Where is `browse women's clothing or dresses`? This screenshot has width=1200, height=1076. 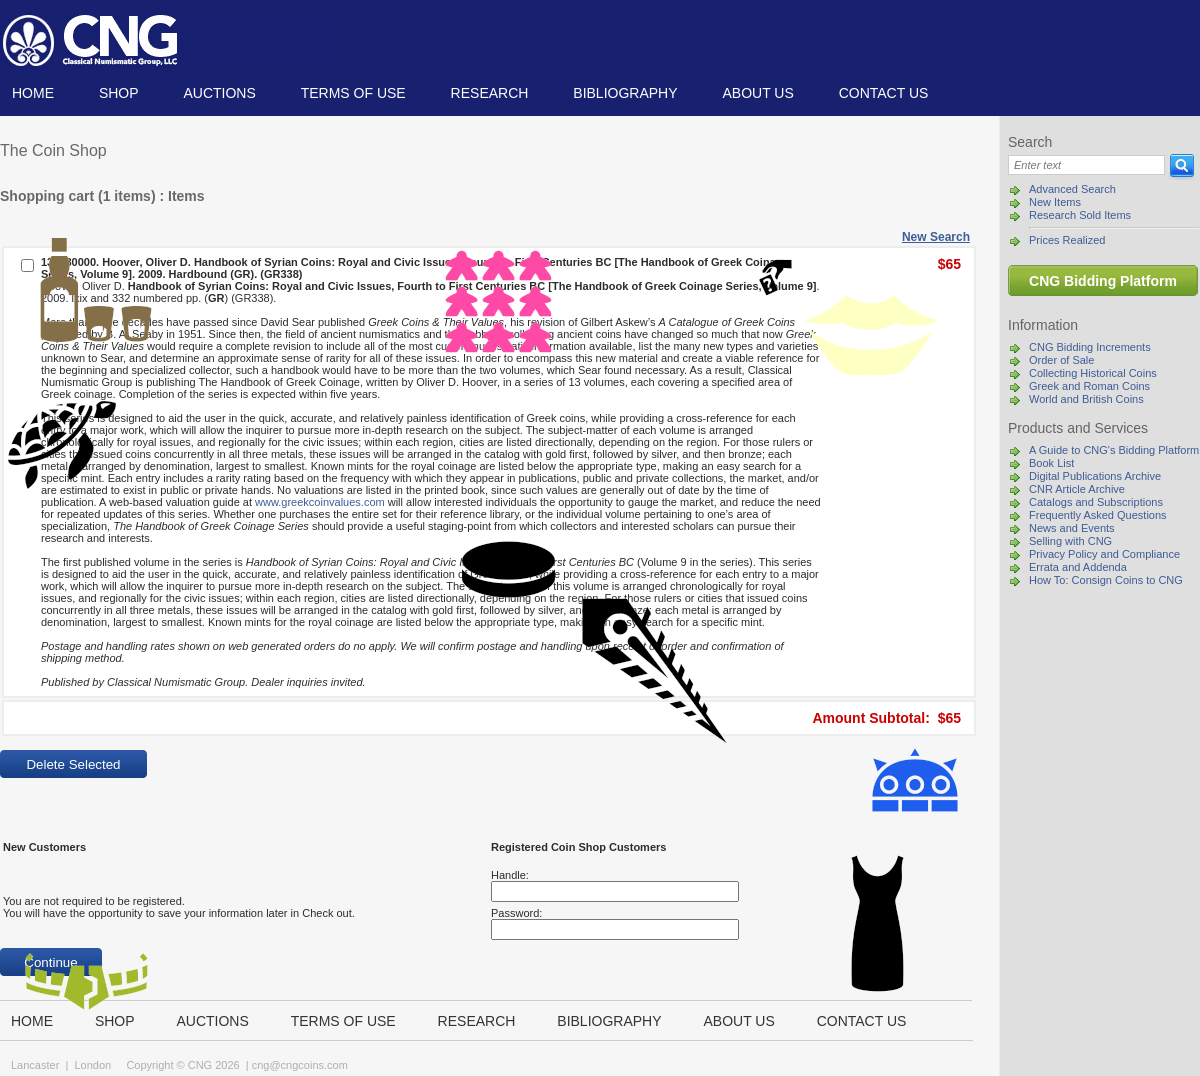 browse women's clothing or dresses is located at coordinates (877, 923).